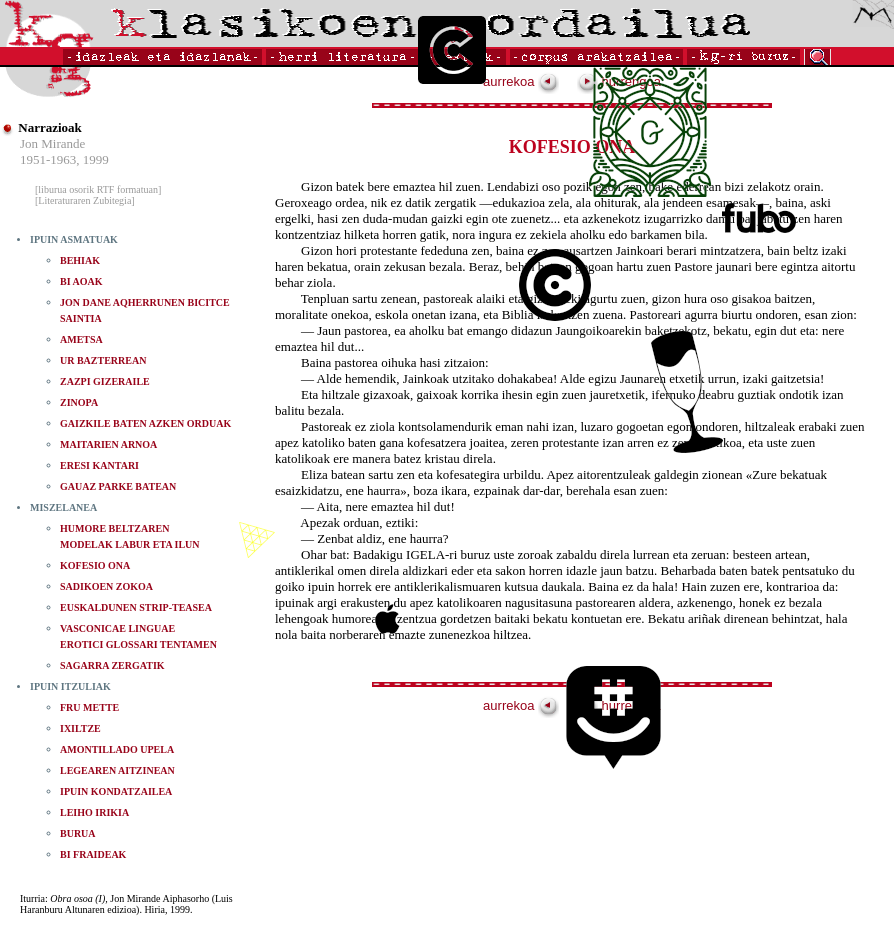 The width and height of the screenshot is (894, 945). What do you see at coordinates (257, 540) in the screenshot?
I see `three.js library or project branding` at bounding box center [257, 540].